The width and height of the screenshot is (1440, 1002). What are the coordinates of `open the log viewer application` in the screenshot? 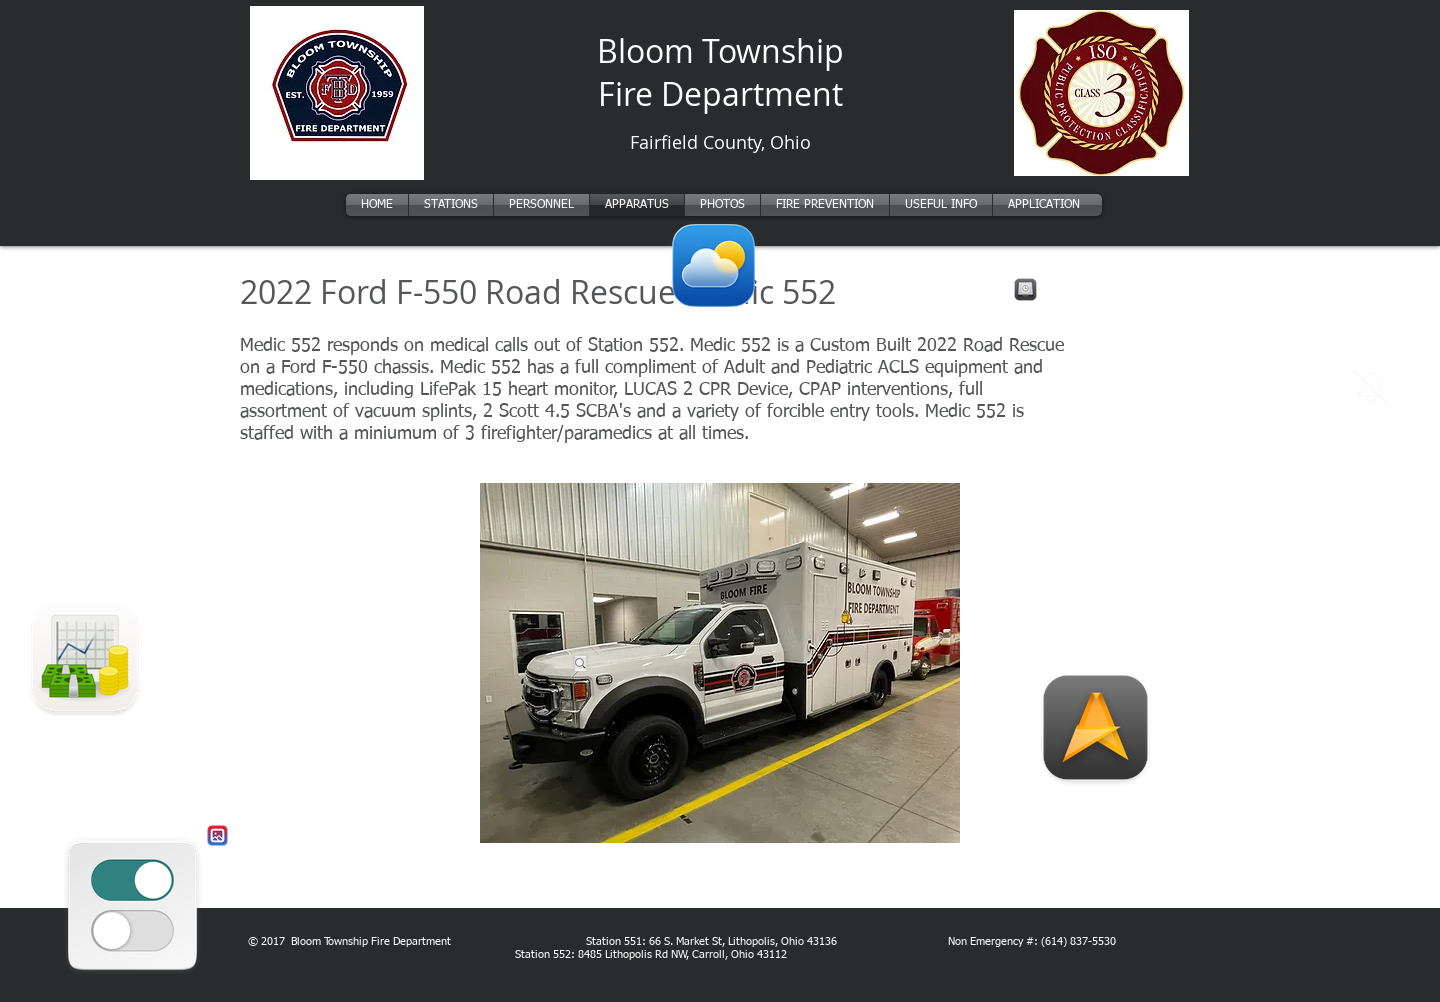 It's located at (580, 663).